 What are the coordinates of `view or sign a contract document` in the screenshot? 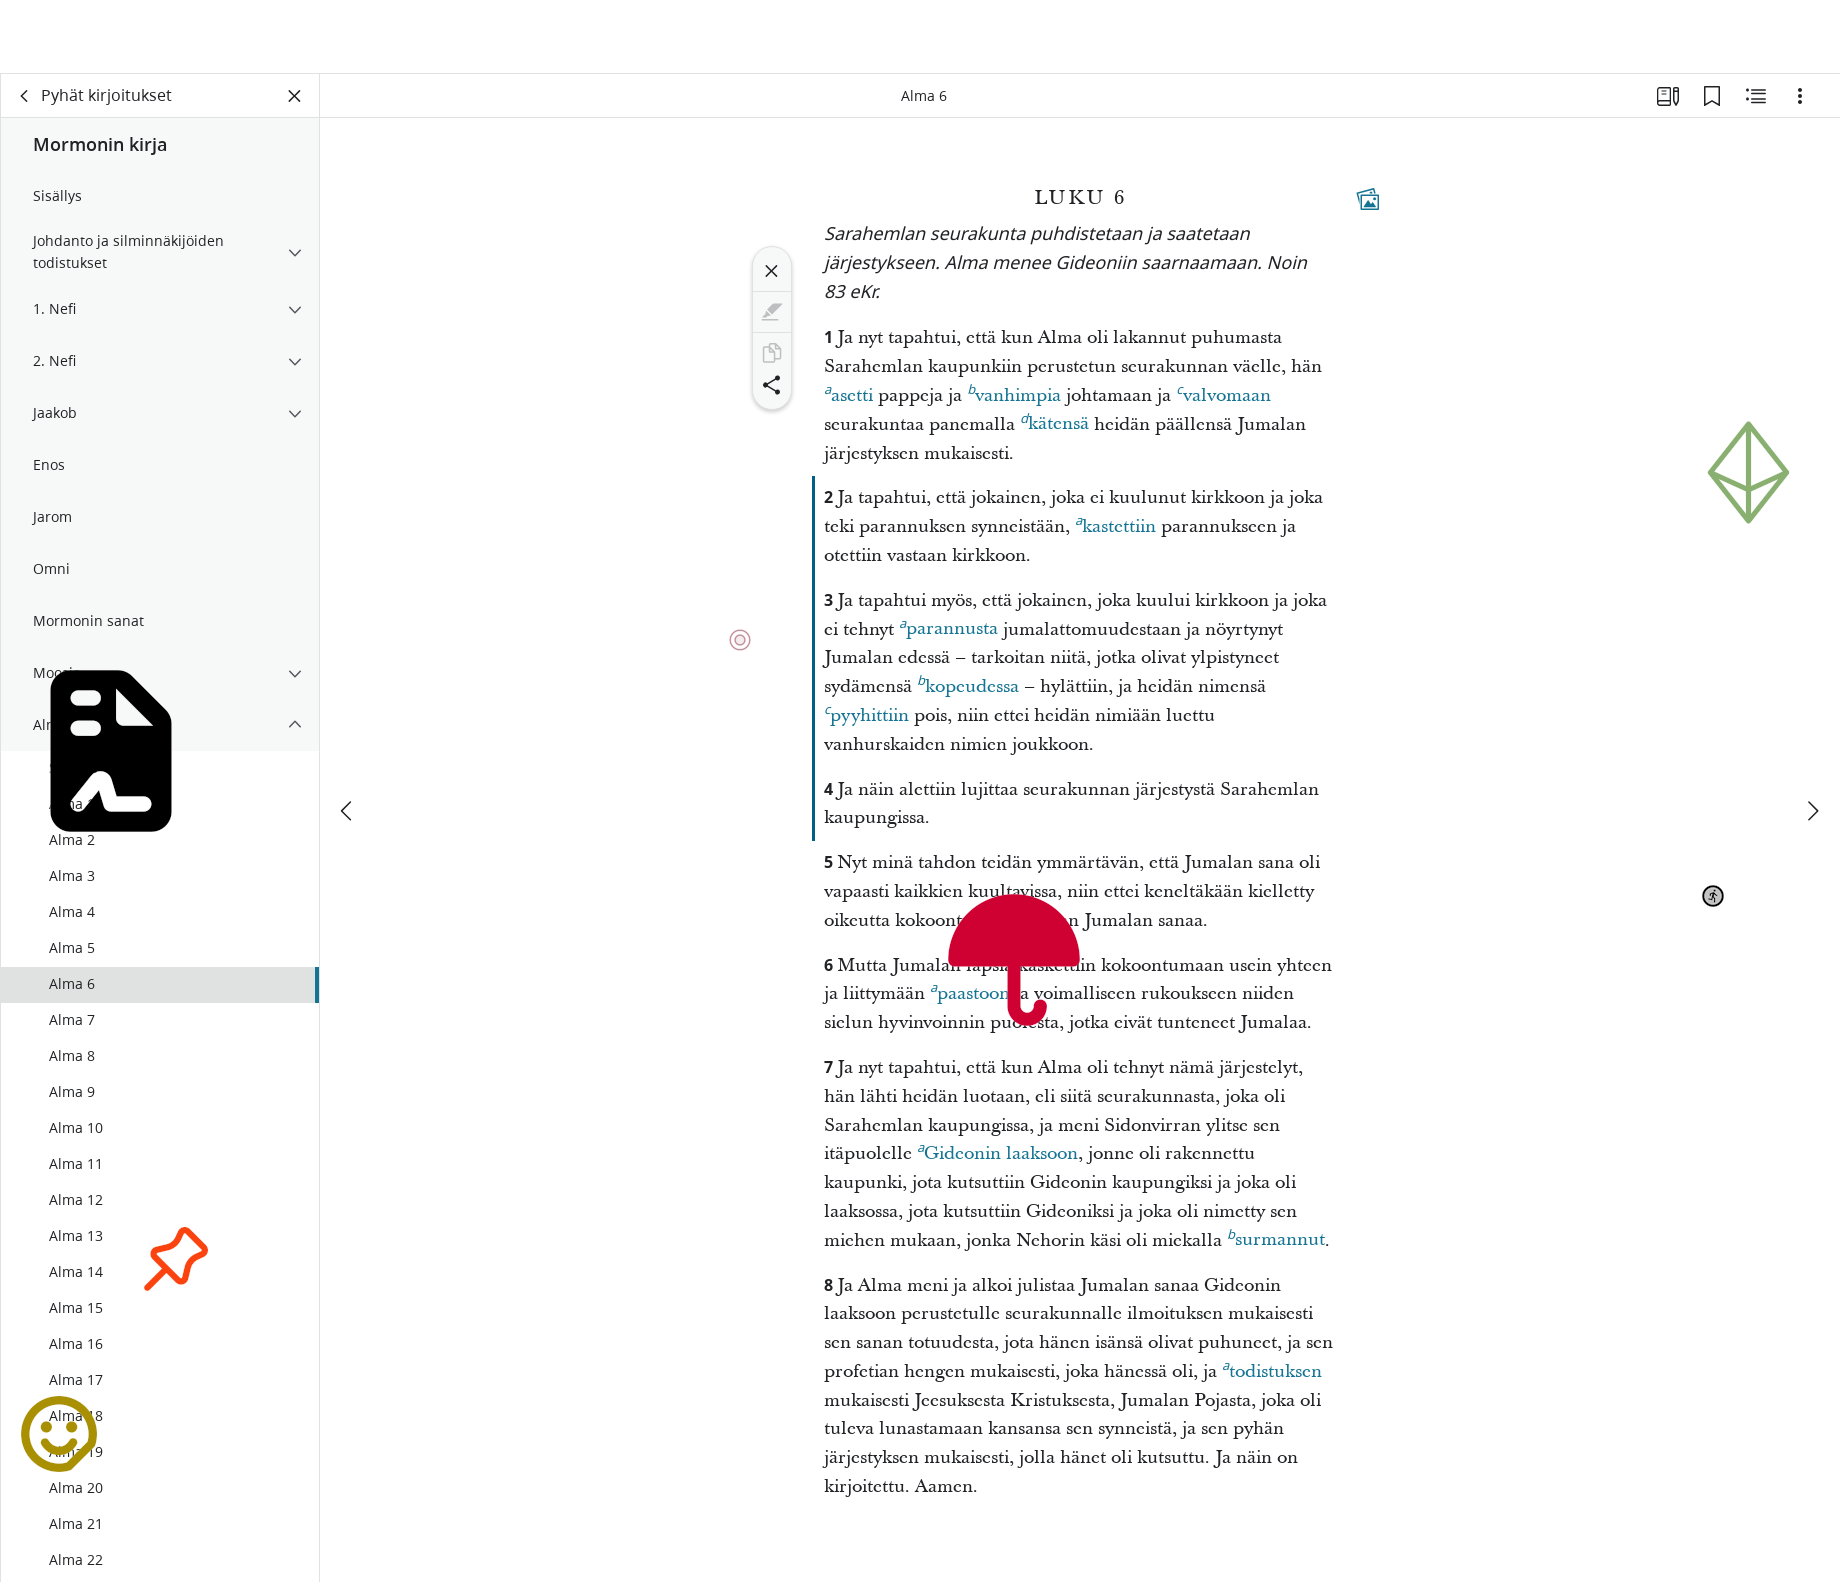 It's located at (111, 751).